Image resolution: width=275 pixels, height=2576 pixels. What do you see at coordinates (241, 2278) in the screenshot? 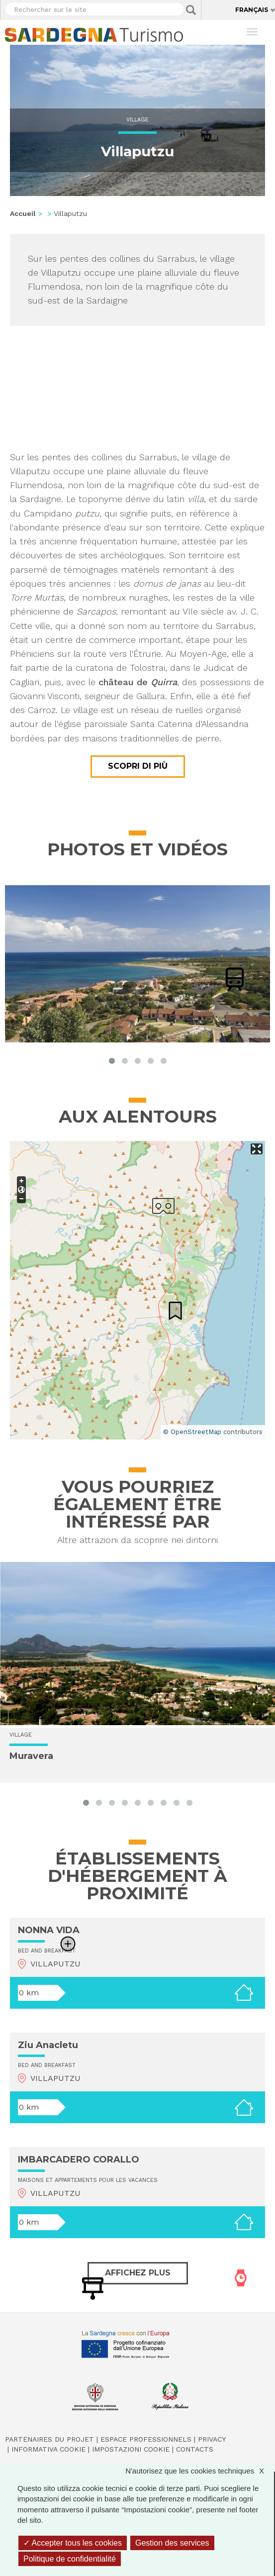
I see `view time or clock settings` at bounding box center [241, 2278].